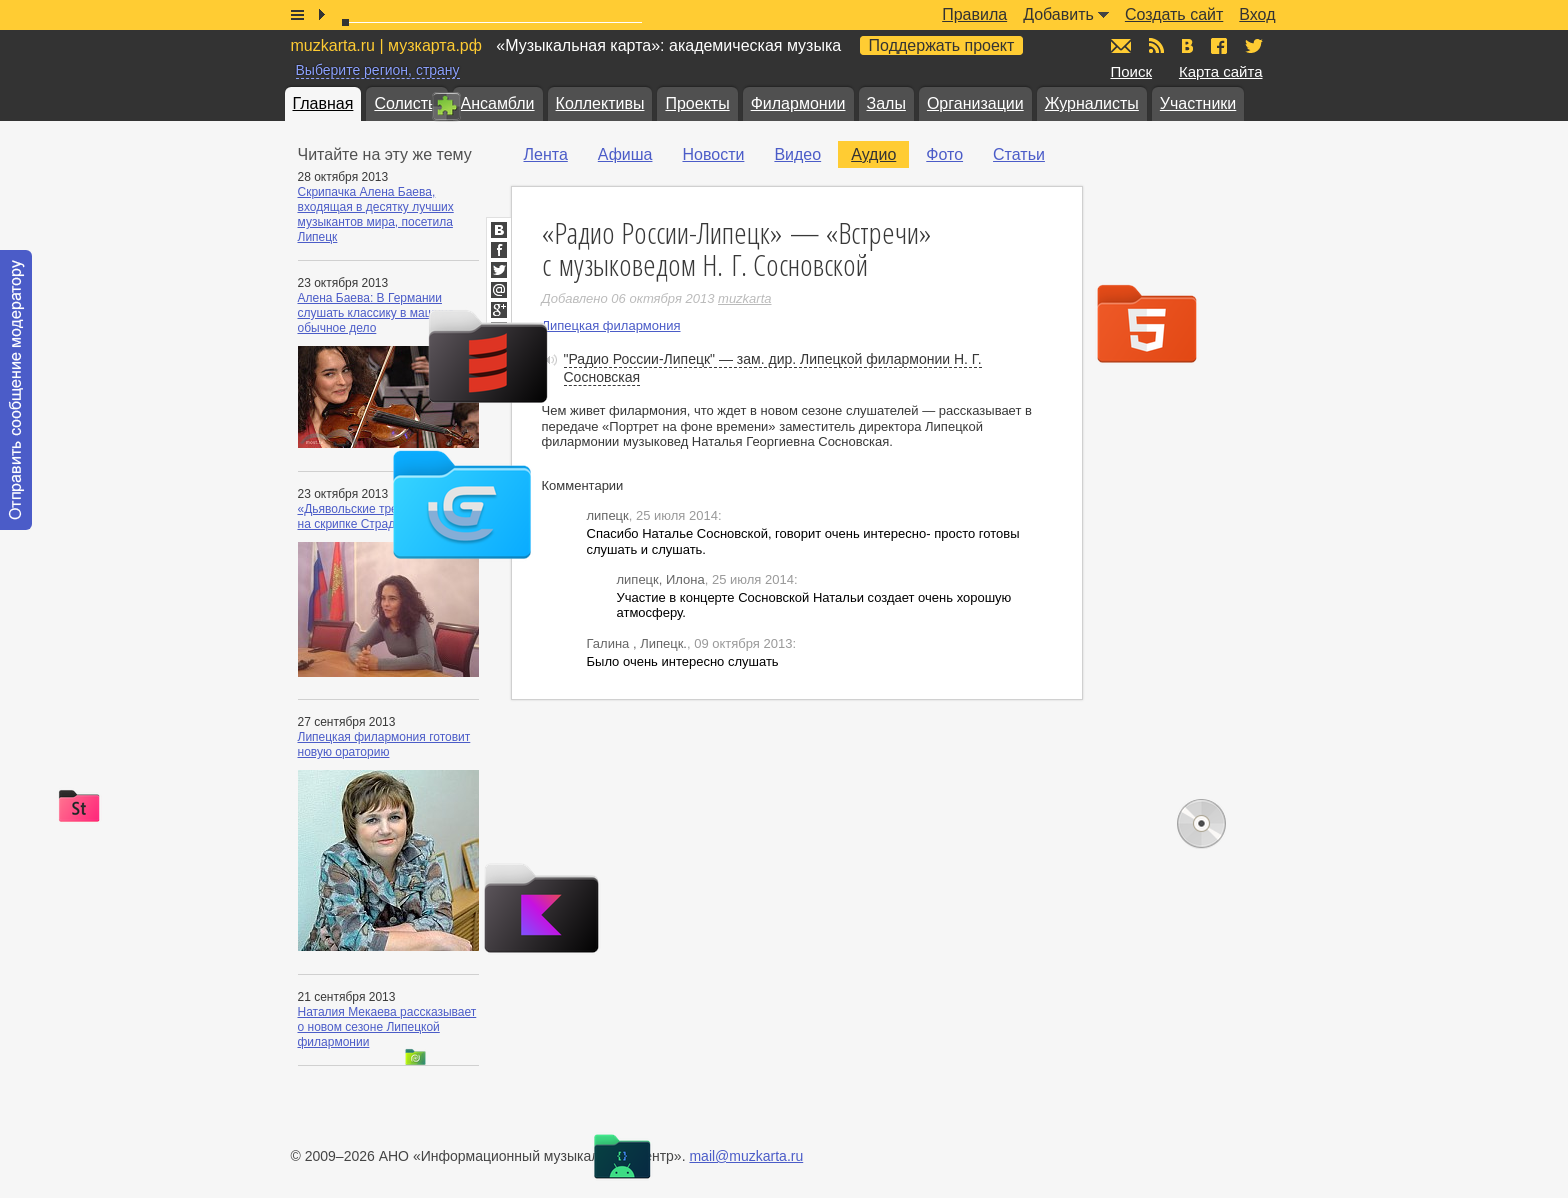  Describe the element at coordinates (1201, 823) in the screenshot. I see `indicates a CD-RW (rewritable disc) drive or device` at that location.